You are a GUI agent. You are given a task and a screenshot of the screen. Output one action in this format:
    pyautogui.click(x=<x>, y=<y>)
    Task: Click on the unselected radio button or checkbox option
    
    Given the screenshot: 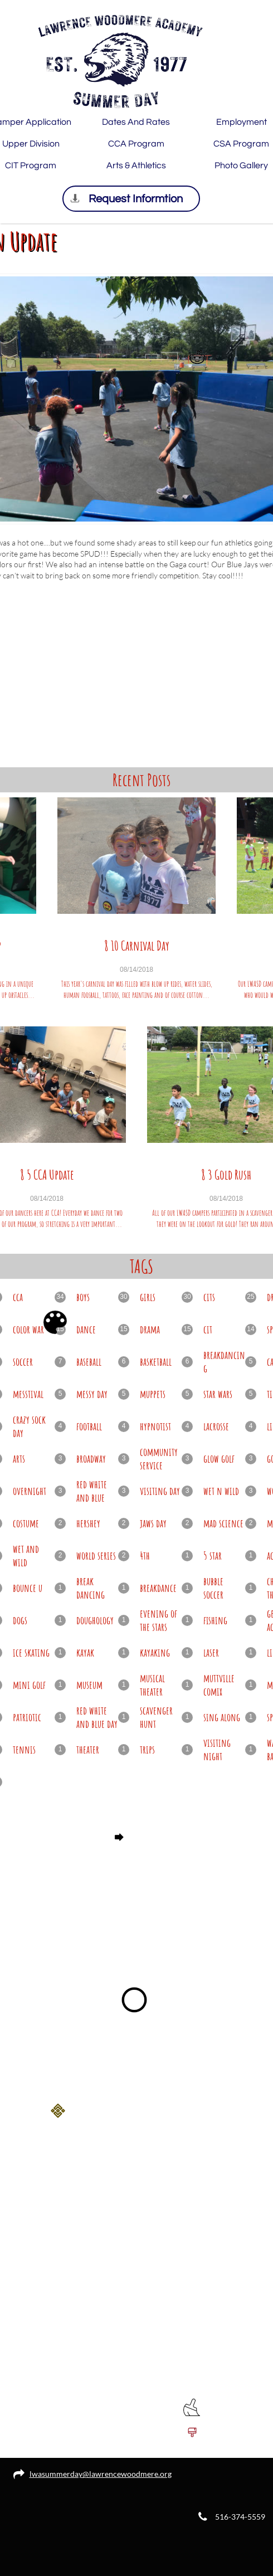 What is the action you would take?
    pyautogui.click(x=134, y=2000)
    